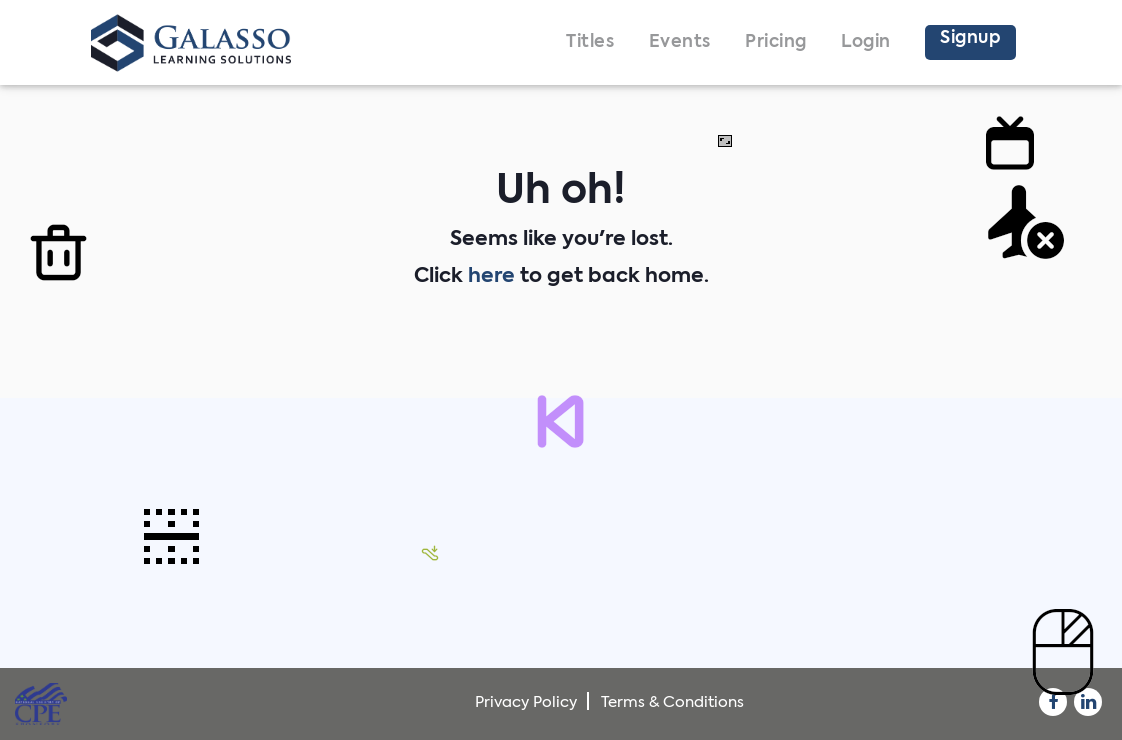 The image size is (1122, 740). What do you see at coordinates (1010, 143) in the screenshot?
I see `access tv or video streaming` at bounding box center [1010, 143].